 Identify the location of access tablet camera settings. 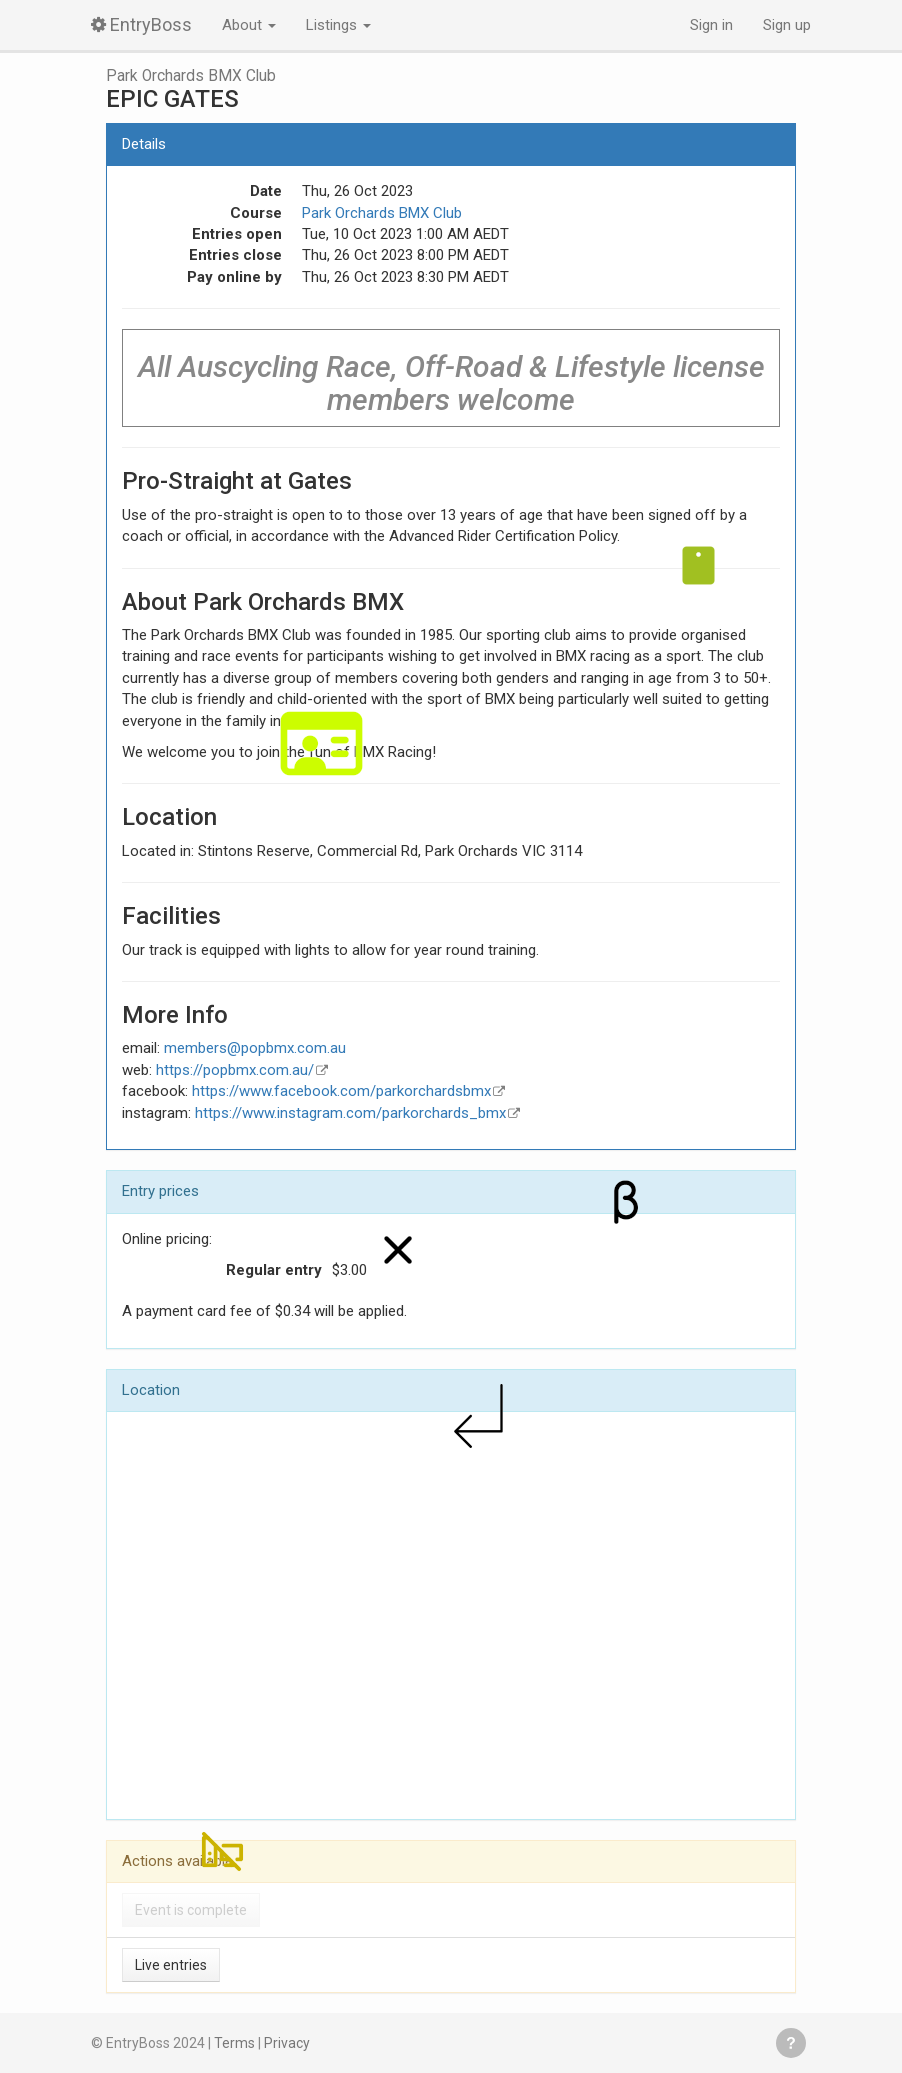
(698, 565).